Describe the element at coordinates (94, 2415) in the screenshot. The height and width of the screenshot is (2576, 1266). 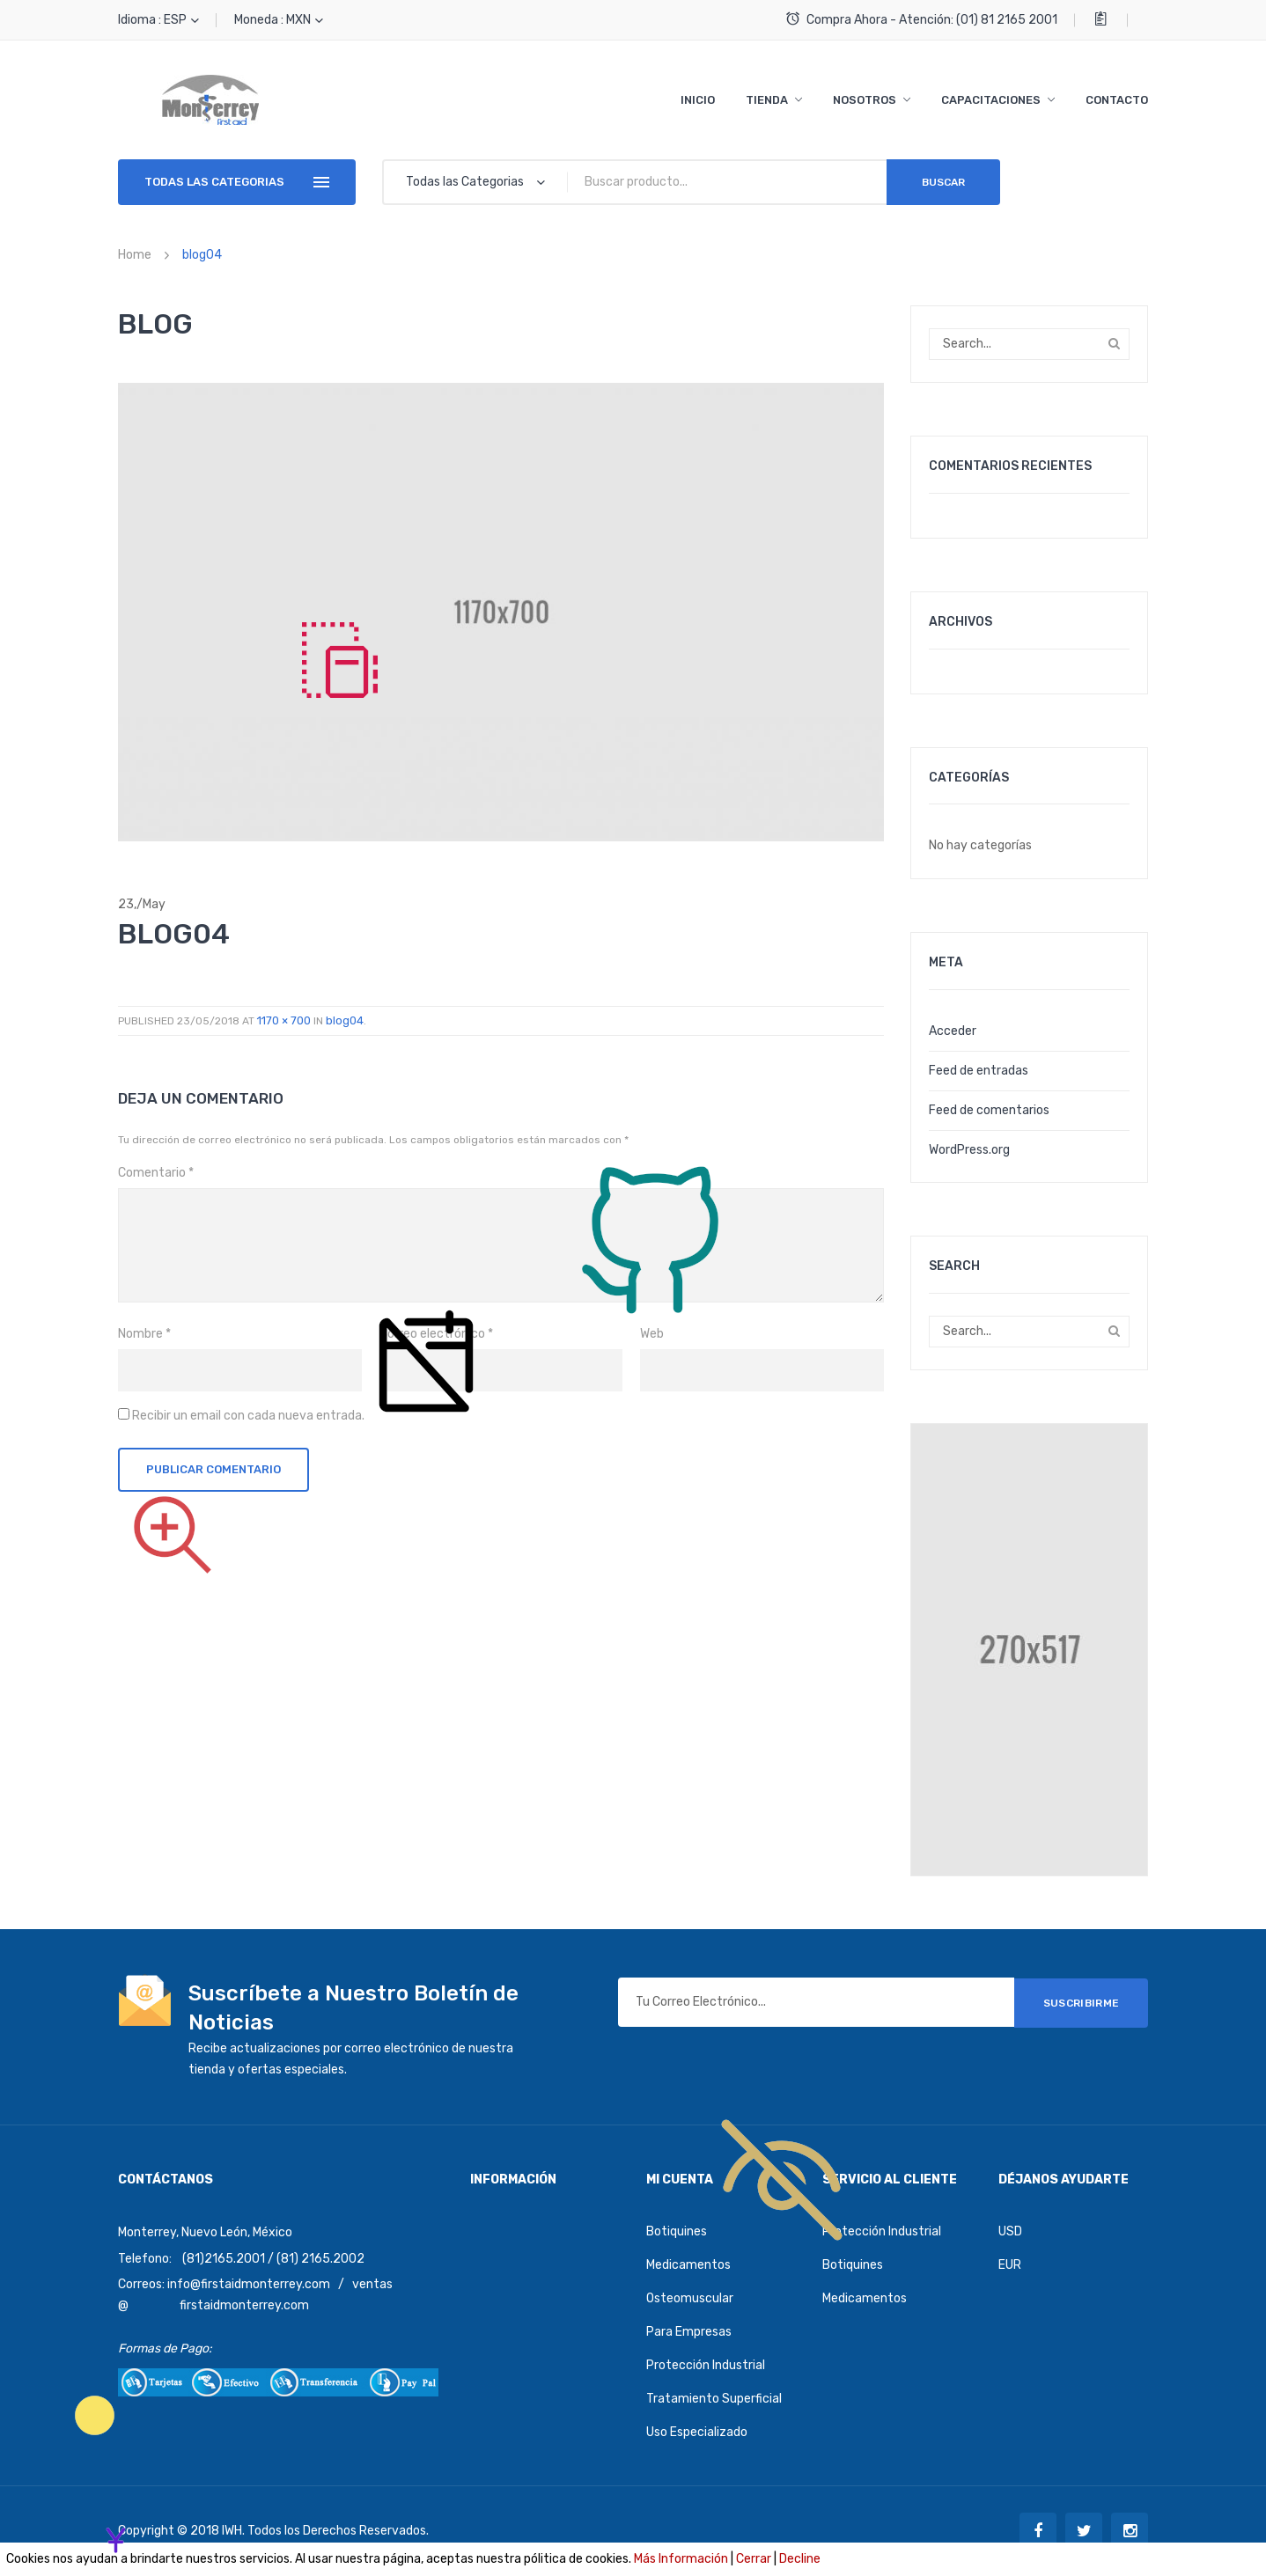
I see `indicates an unread notification or message` at that location.